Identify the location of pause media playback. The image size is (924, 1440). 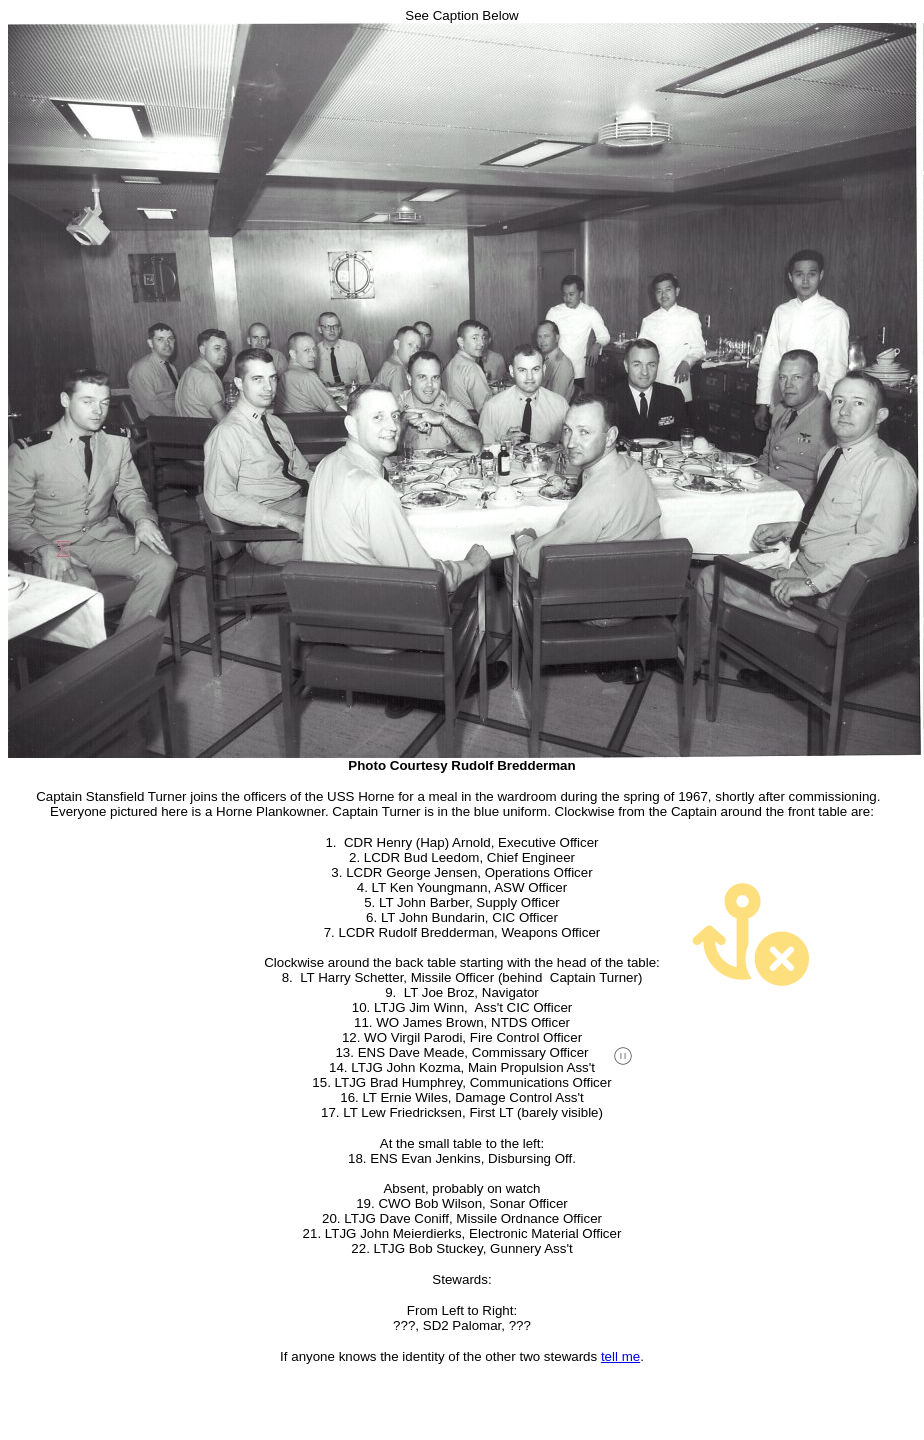
(623, 1056).